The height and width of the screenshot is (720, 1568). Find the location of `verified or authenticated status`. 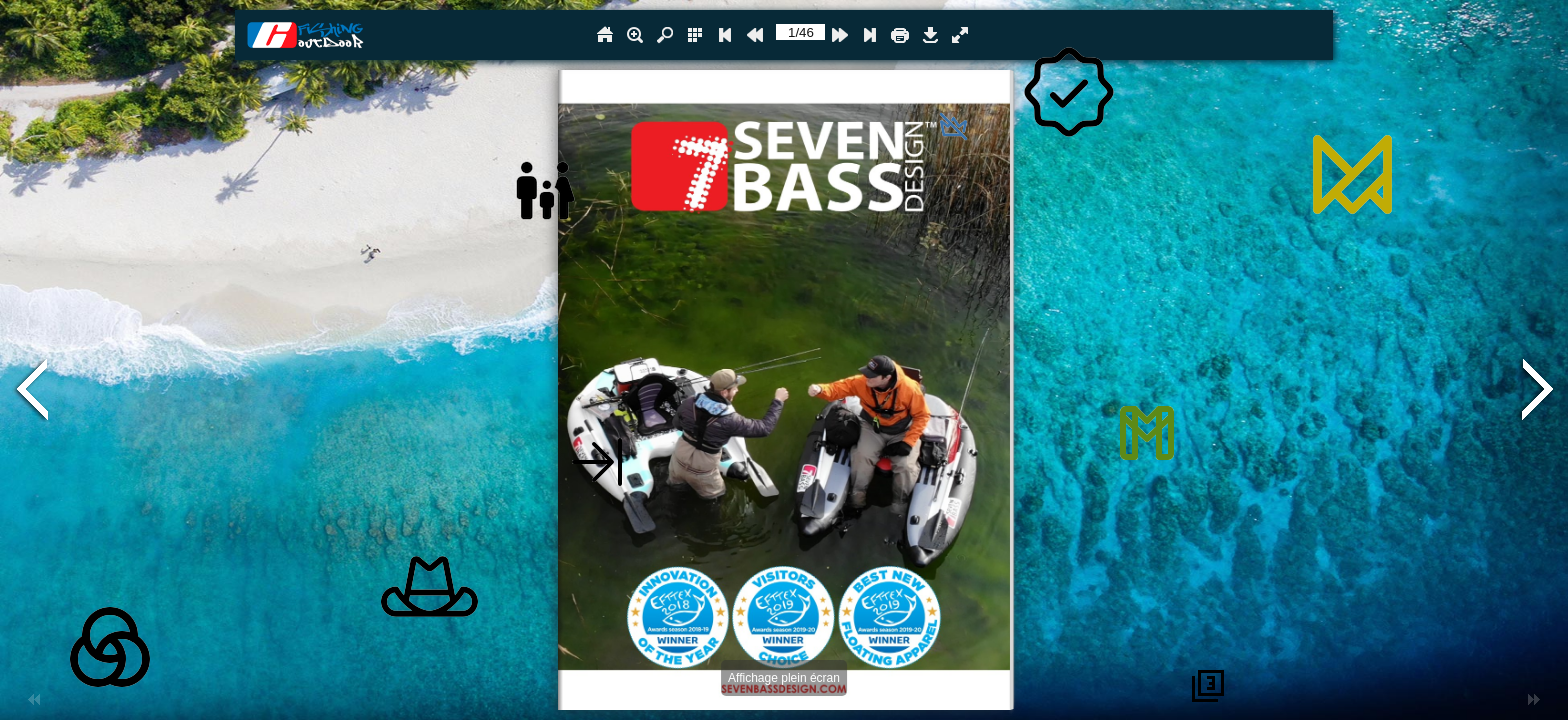

verified or authenticated status is located at coordinates (1069, 92).